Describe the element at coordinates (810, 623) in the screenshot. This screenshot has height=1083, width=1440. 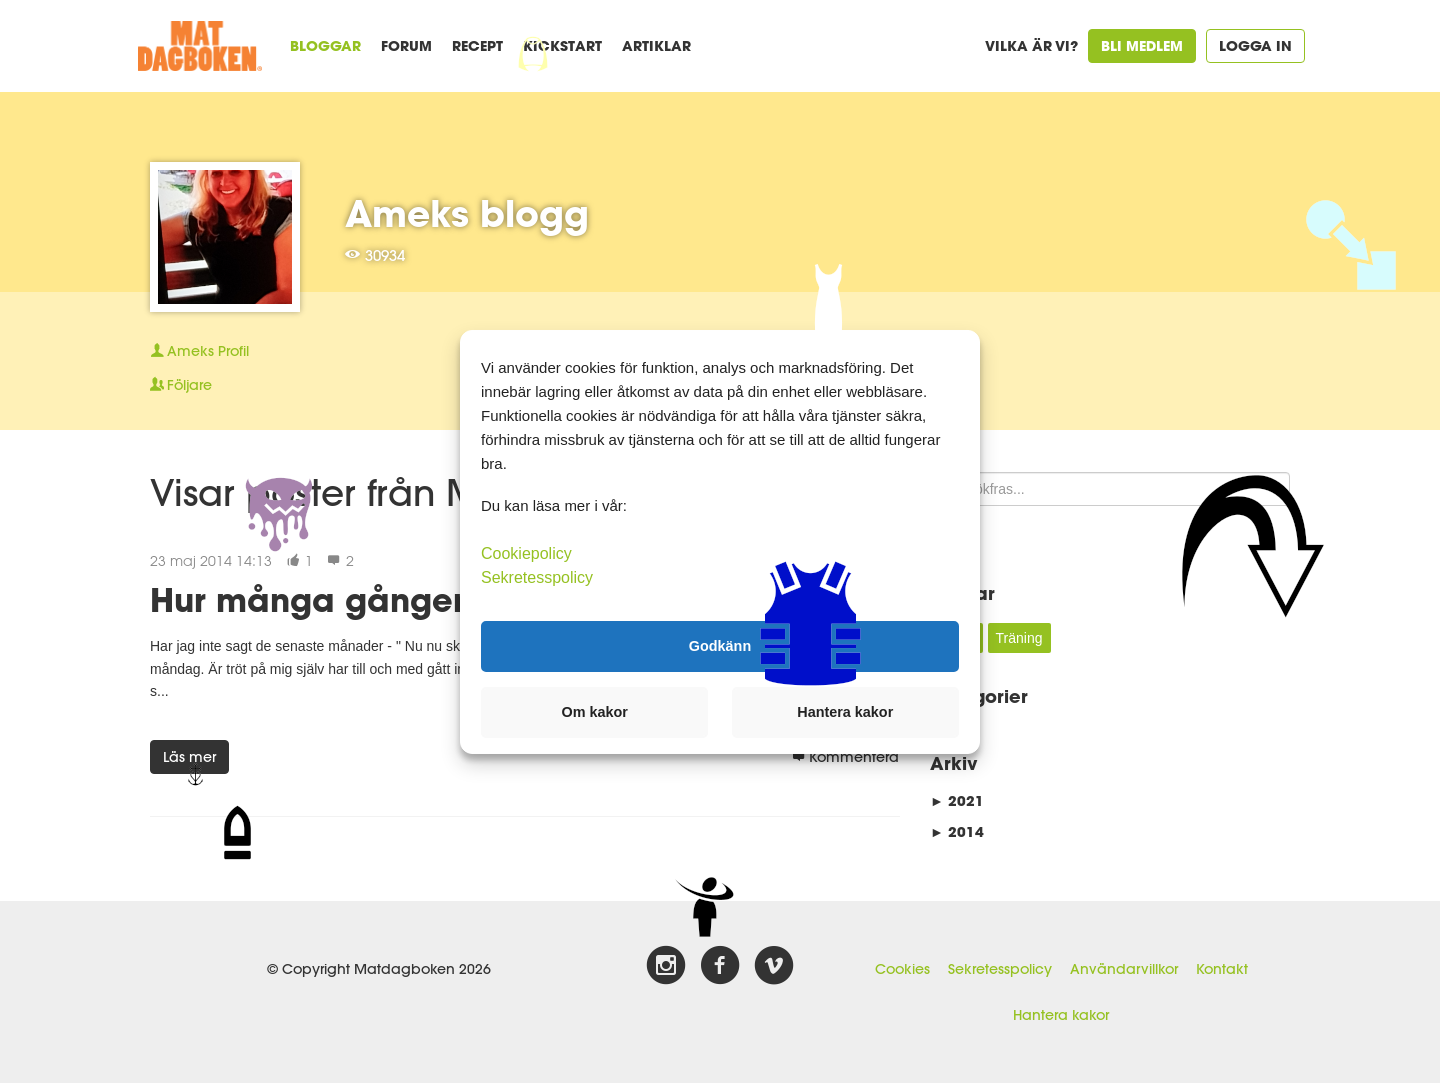
I see `equip body armor or protective gear` at that location.